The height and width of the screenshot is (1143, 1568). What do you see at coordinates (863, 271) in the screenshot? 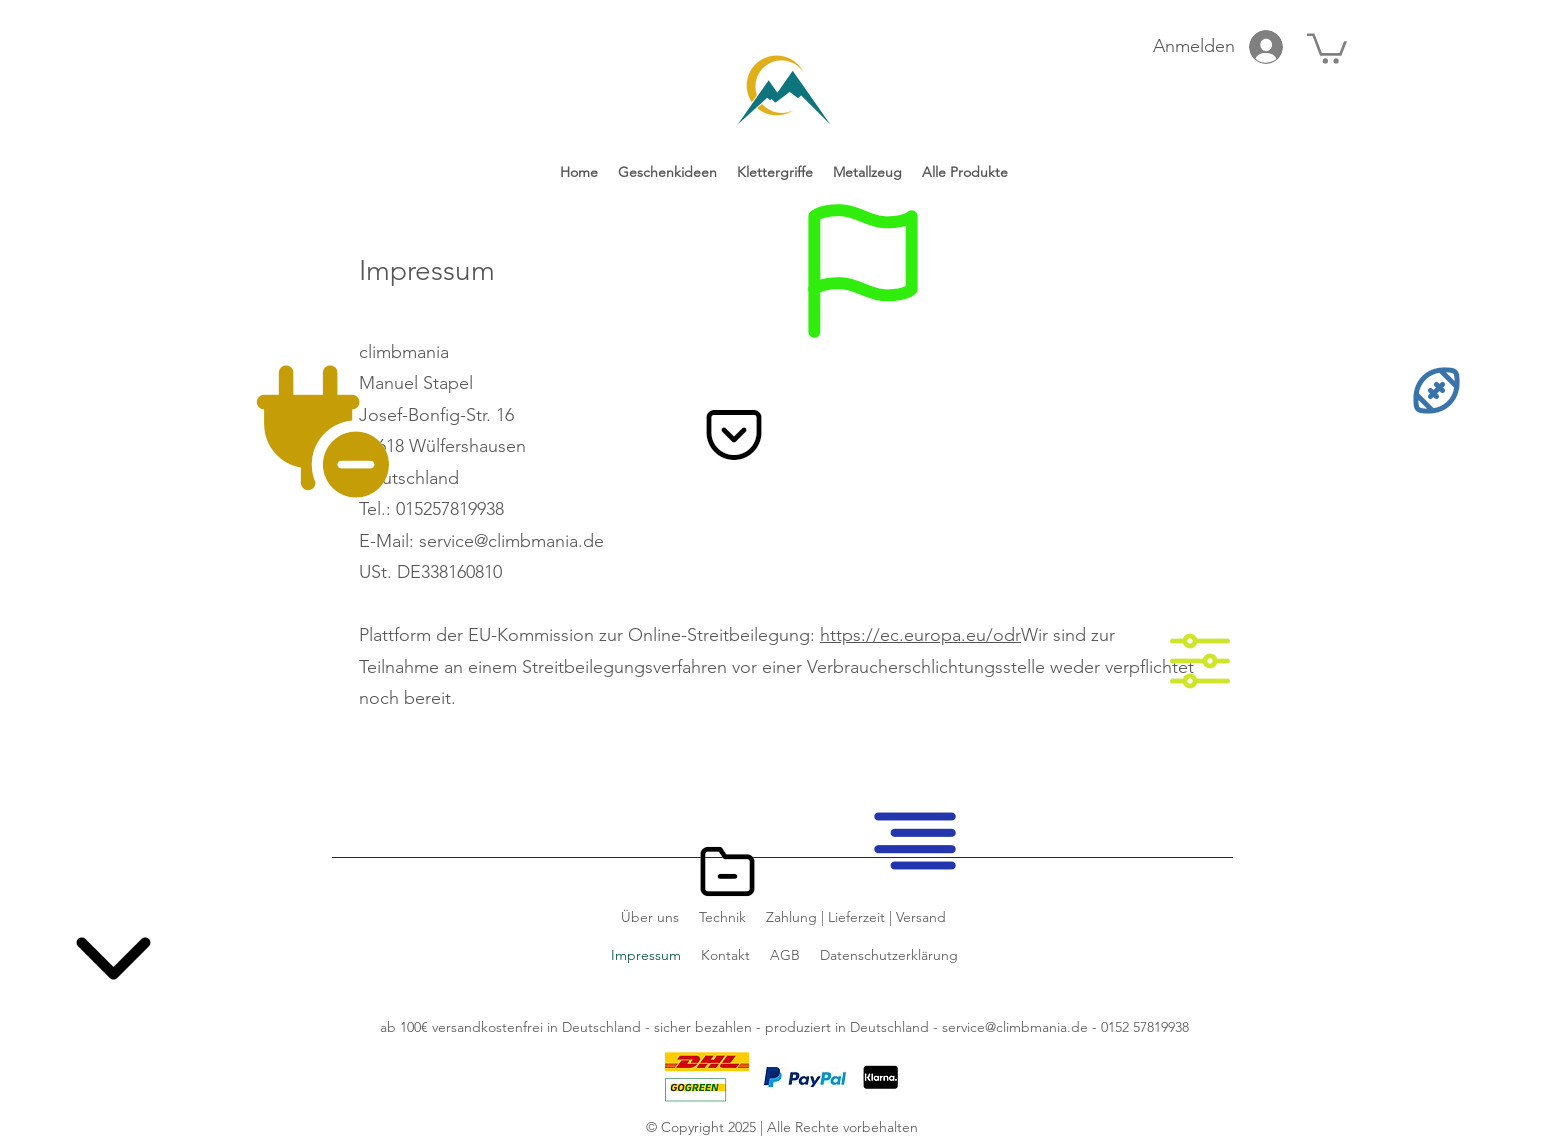
I see `flag or report content` at bounding box center [863, 271].